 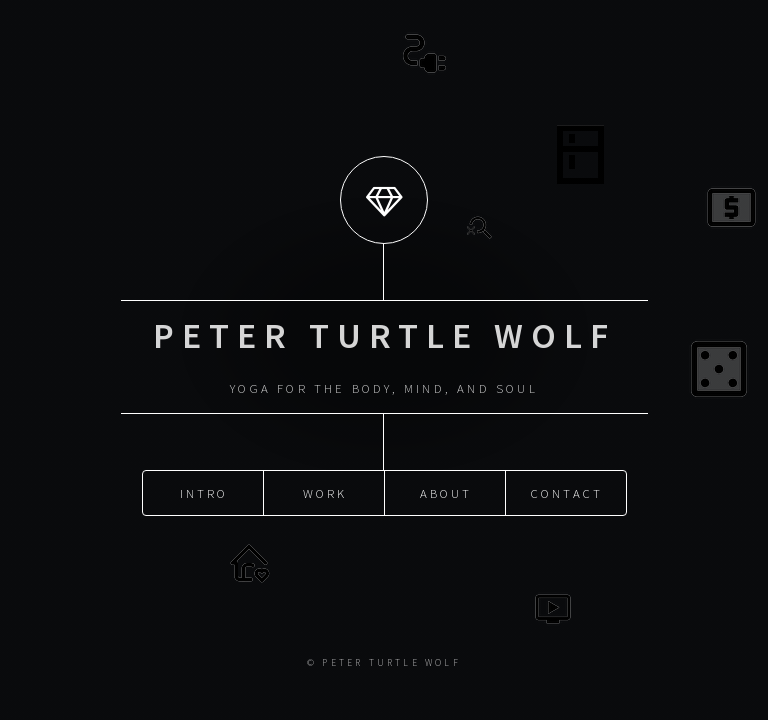 I want to click on find nearby ATMs or cash machines, so click(x=731, y=207).